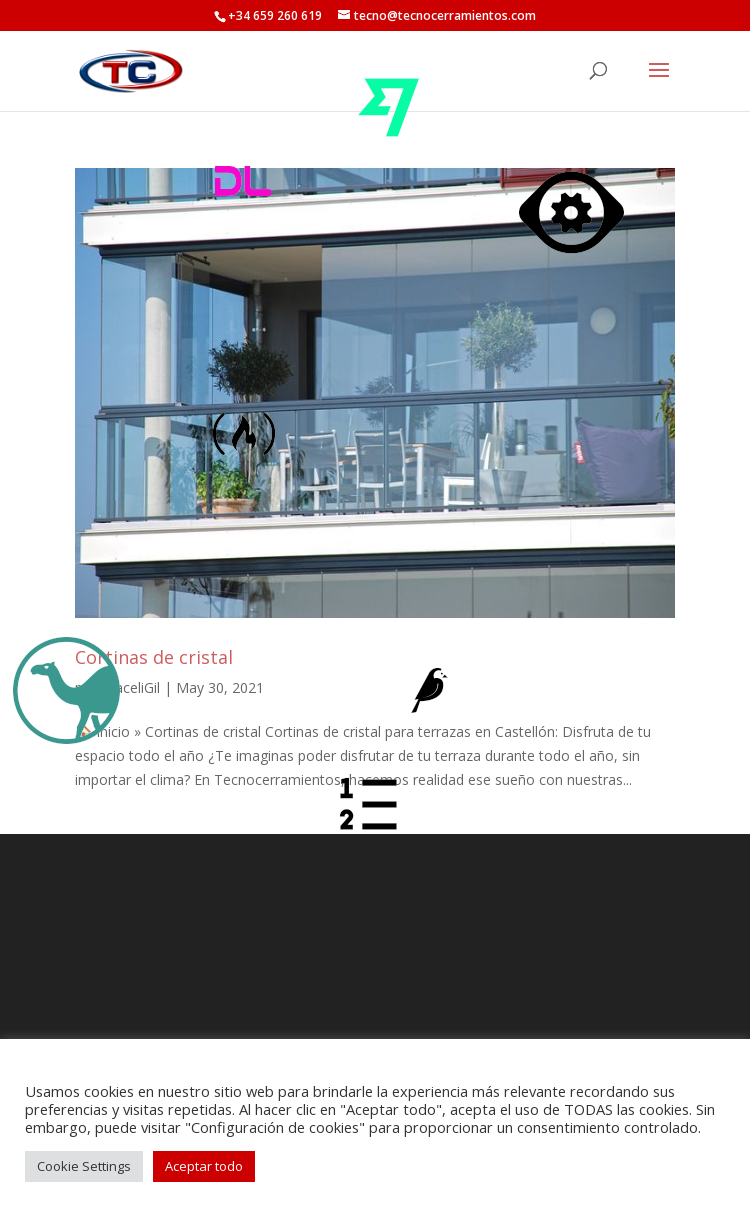  Describe the element at coordinates (244, 434) in the screenshot. I see `freeCodeCamp logo` at that location.